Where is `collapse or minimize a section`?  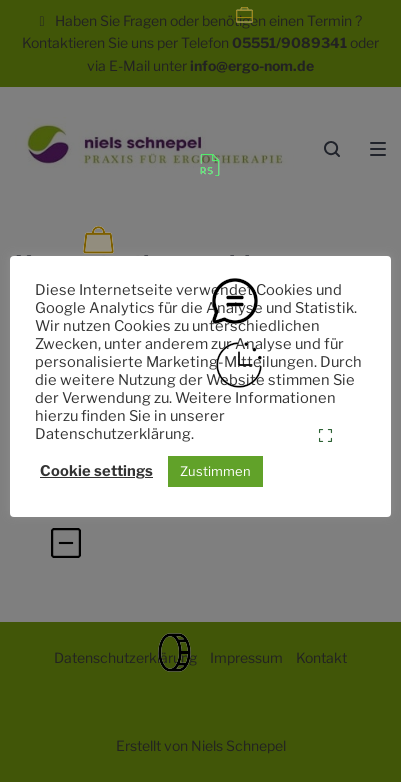
collapse or minimize a section is located at coordinates (66, 543).